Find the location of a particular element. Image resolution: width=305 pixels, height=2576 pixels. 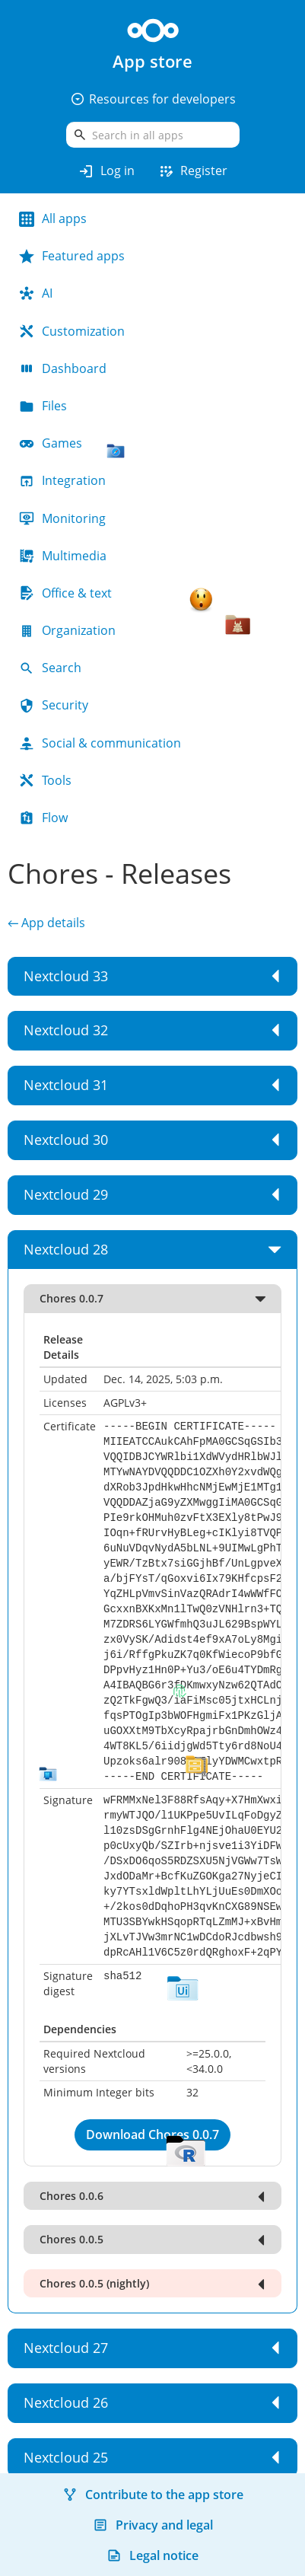

open folder containing R project files is located at coordinates (186, 2152).